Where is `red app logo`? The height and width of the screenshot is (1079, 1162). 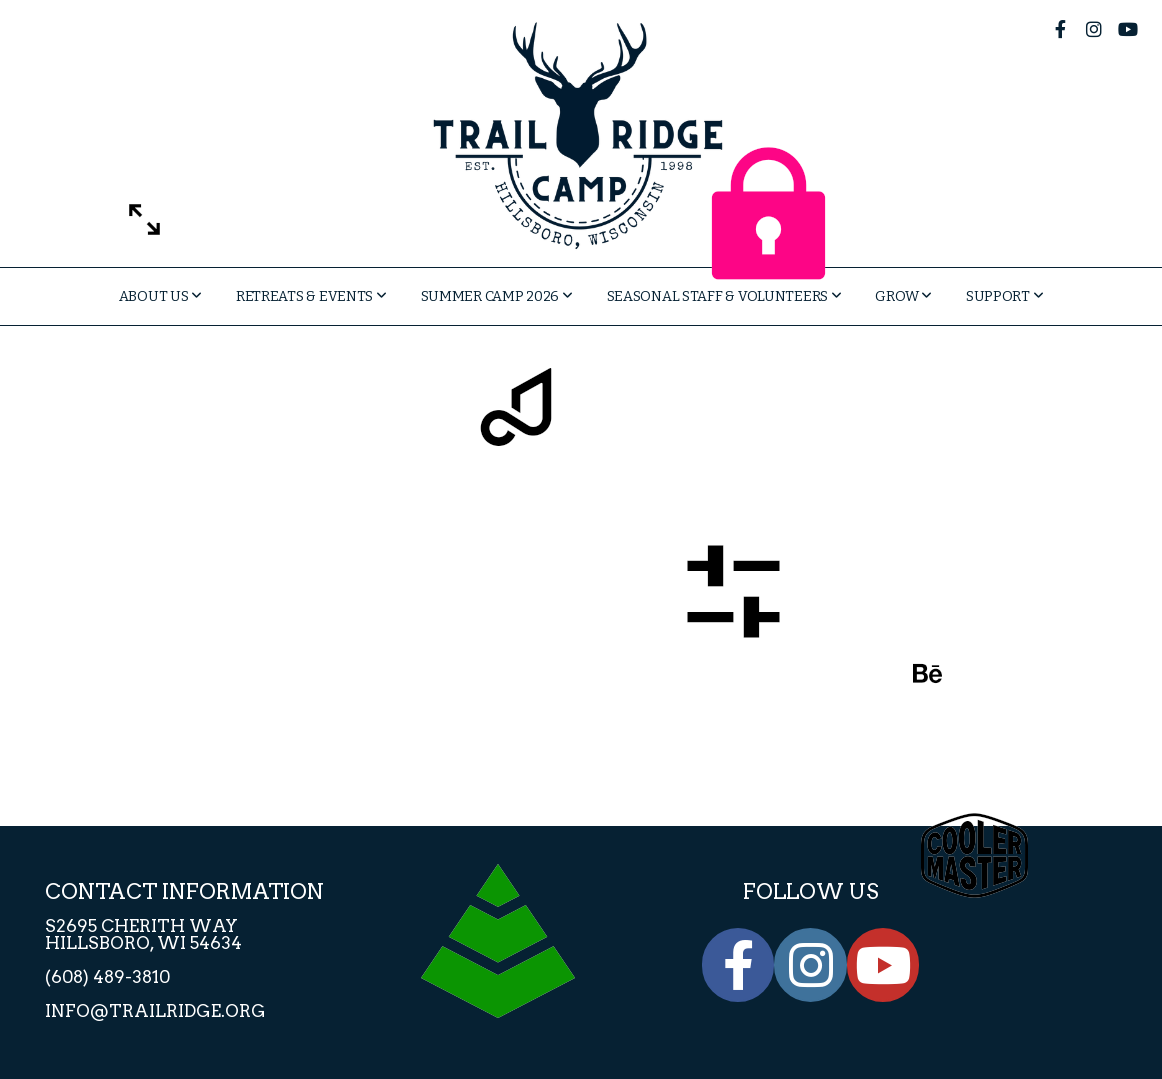
red app logo is located at coordinates (498, 941).